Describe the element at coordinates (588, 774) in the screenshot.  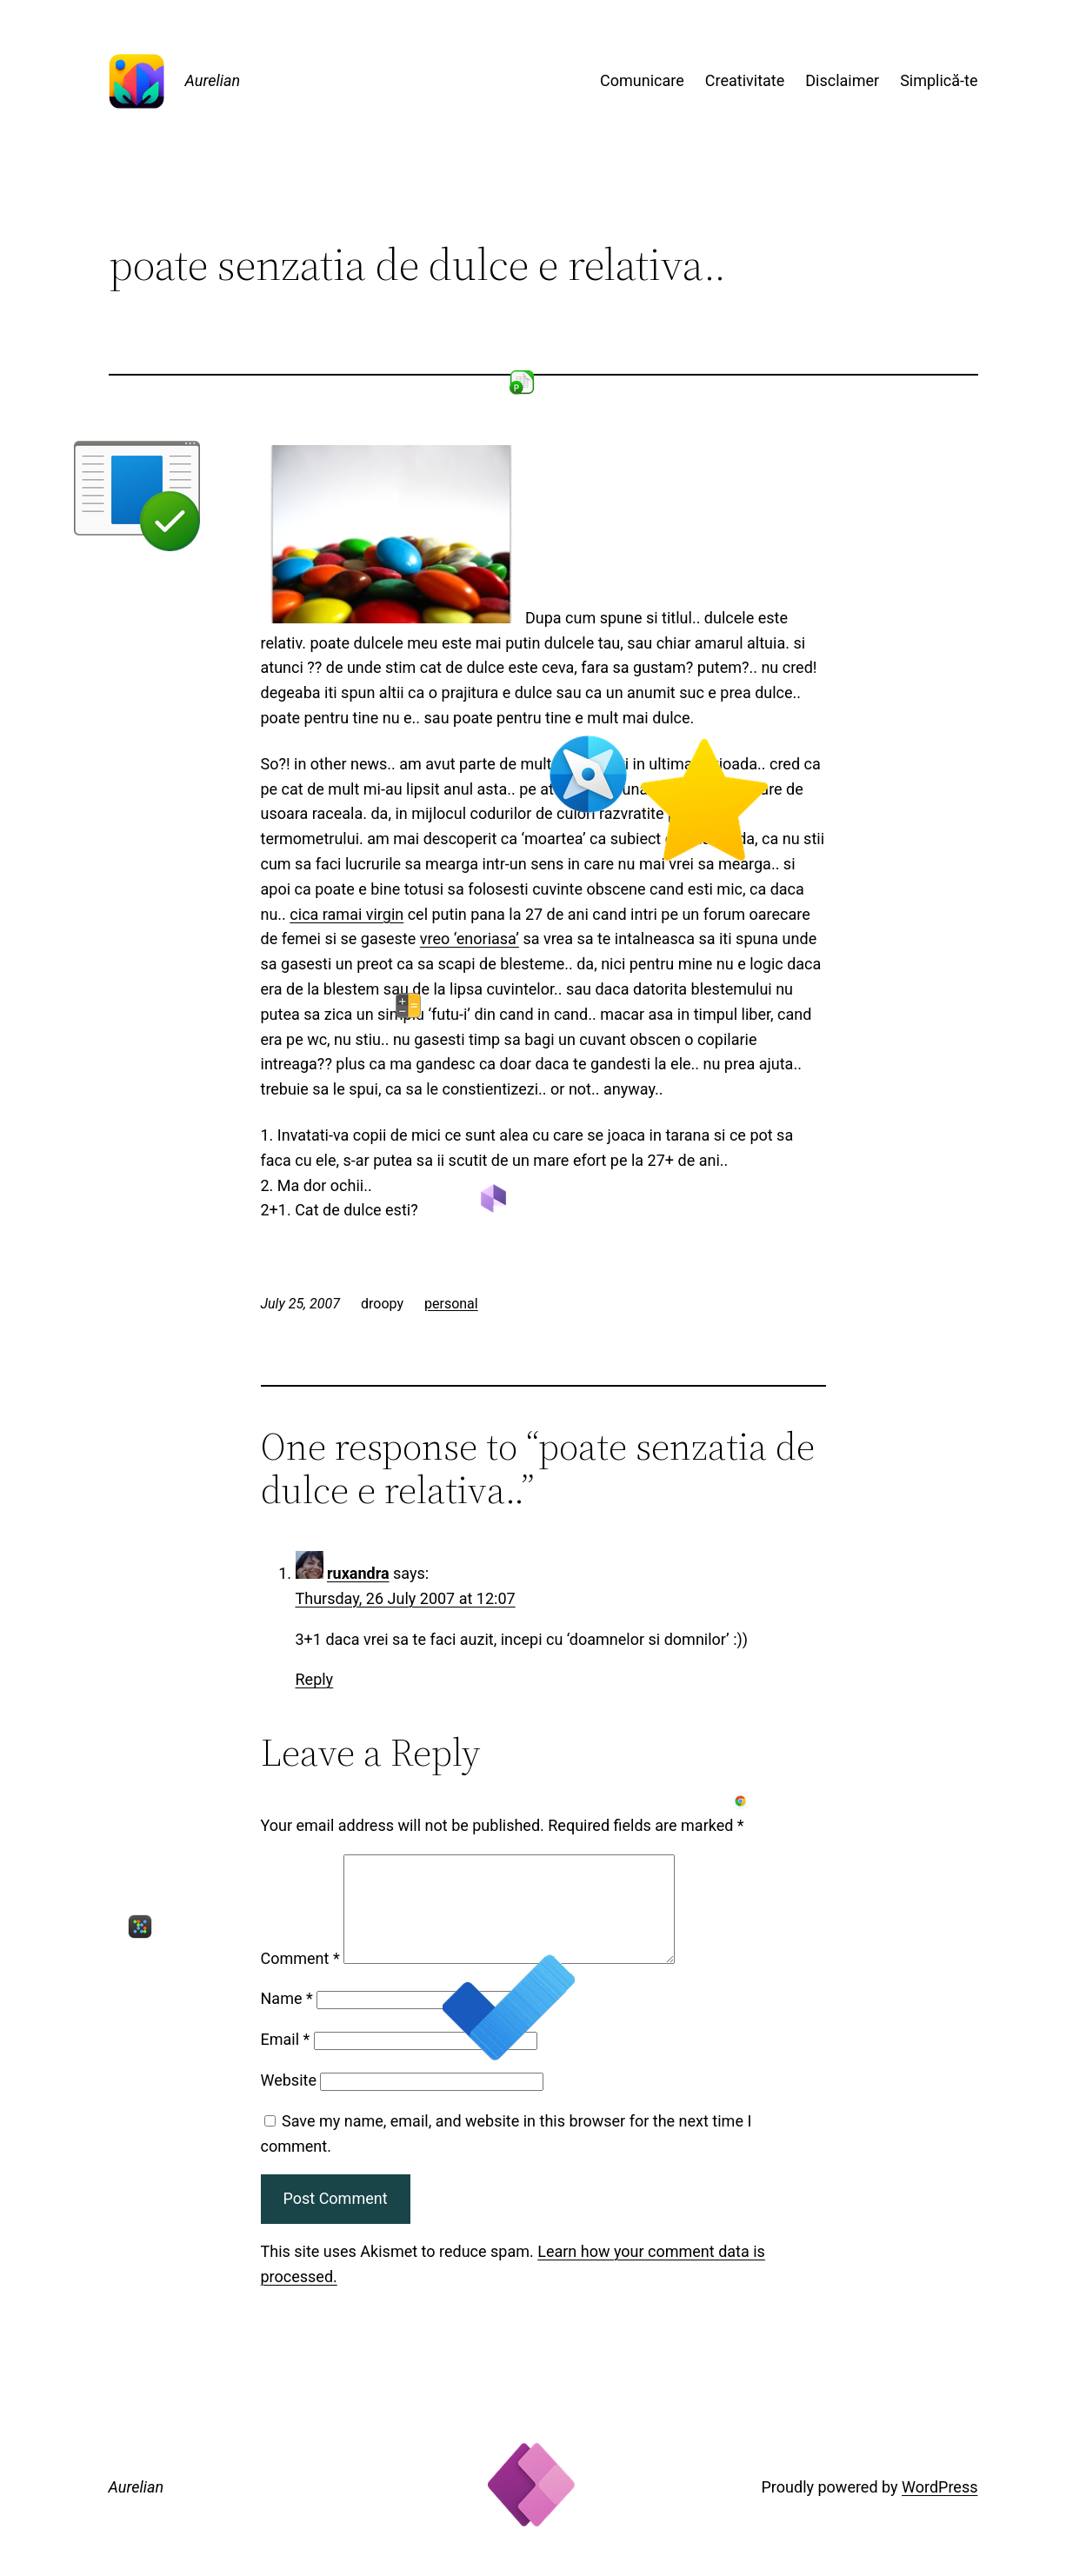
I see `launch setup wizard or installation assistant` at that location.